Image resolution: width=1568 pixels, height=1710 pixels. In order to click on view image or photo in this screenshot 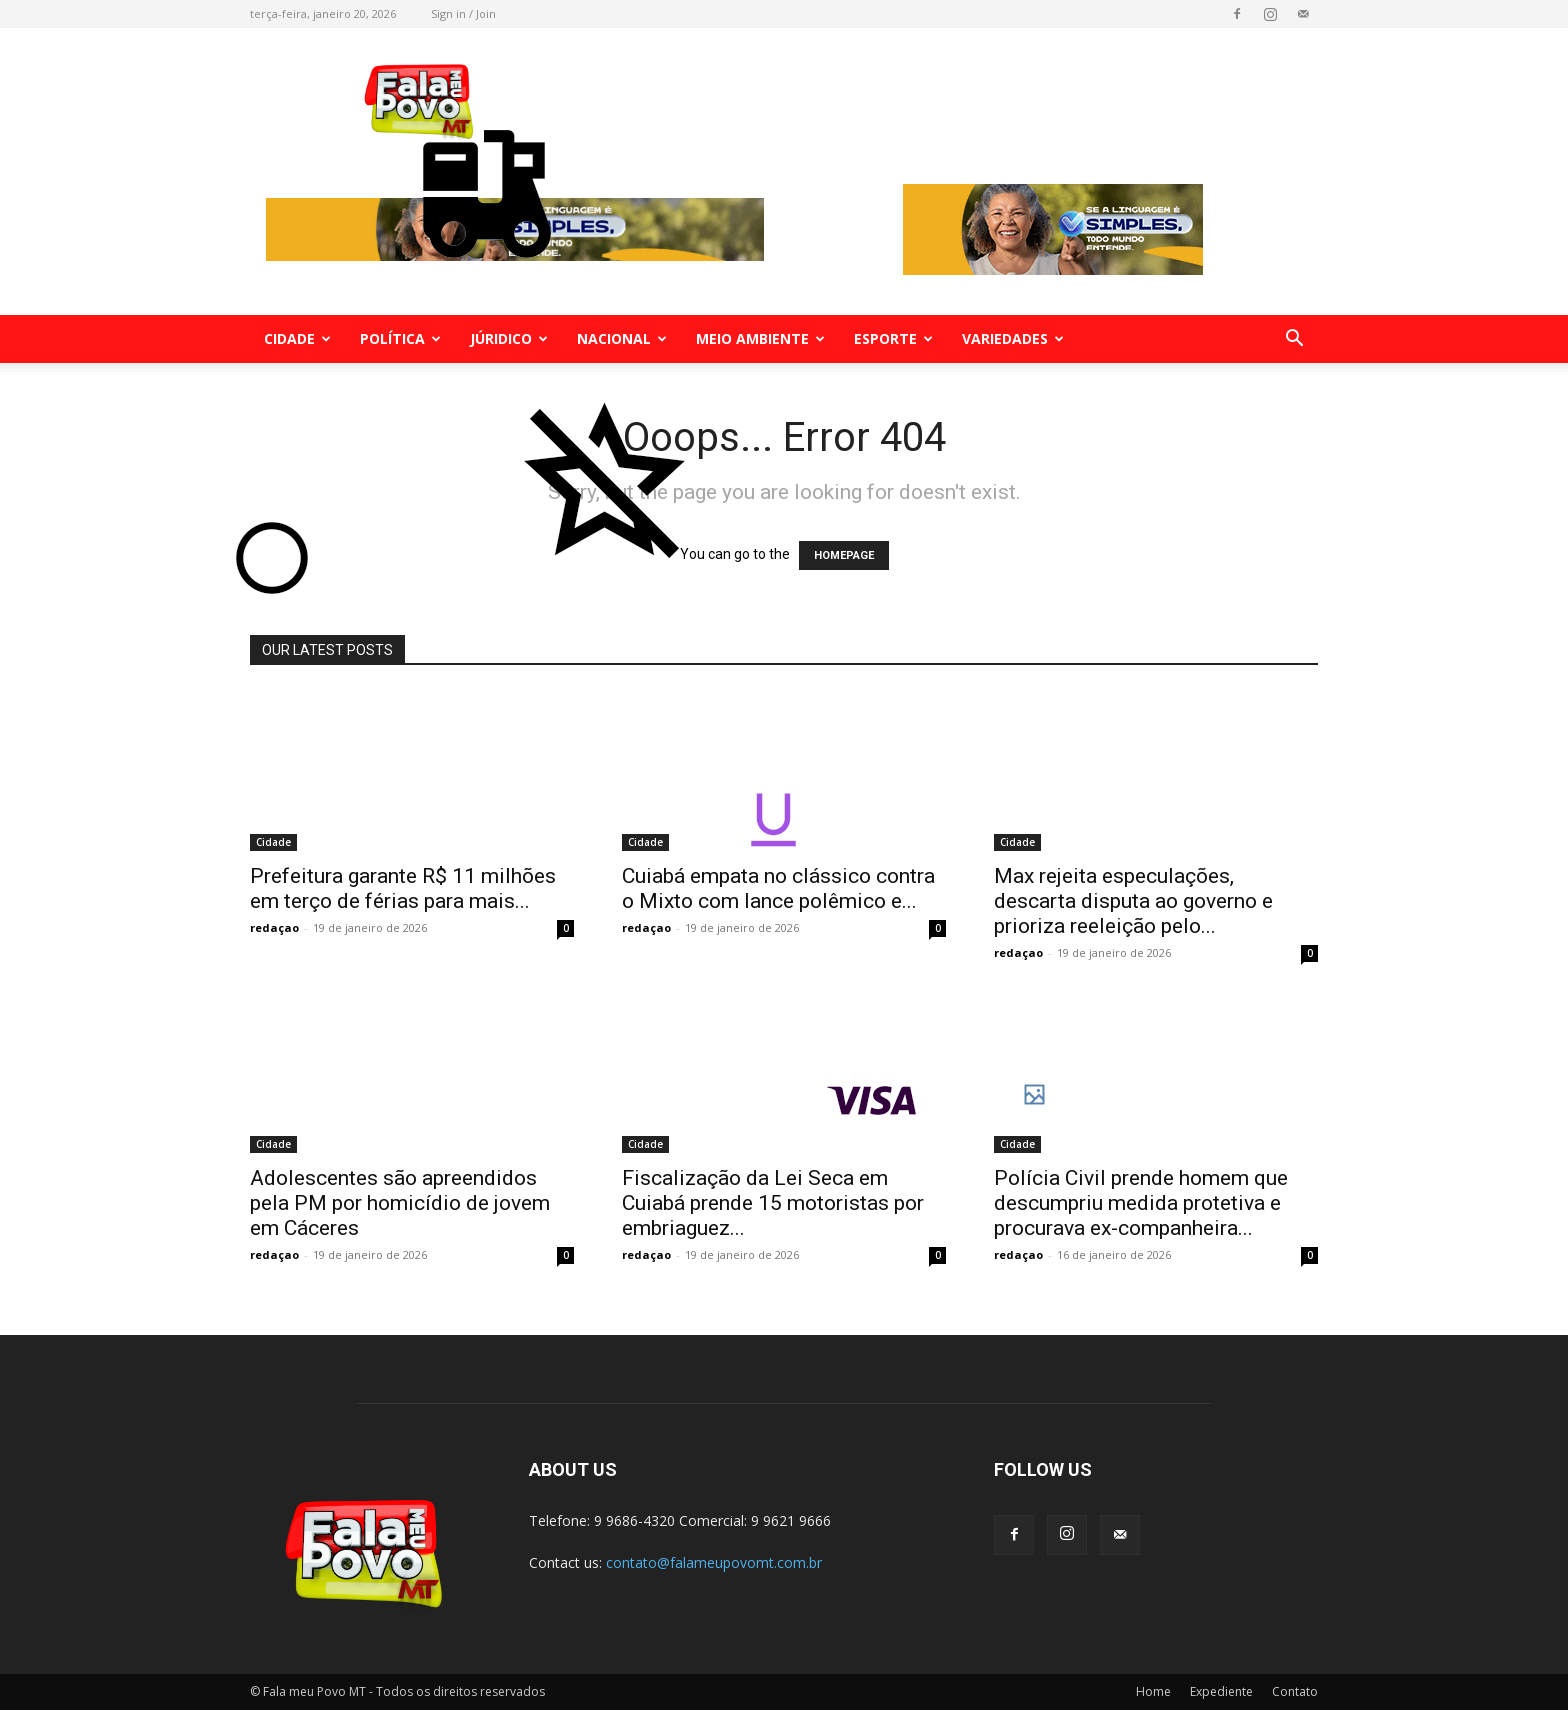, I will do `click(1034, 1094)`.